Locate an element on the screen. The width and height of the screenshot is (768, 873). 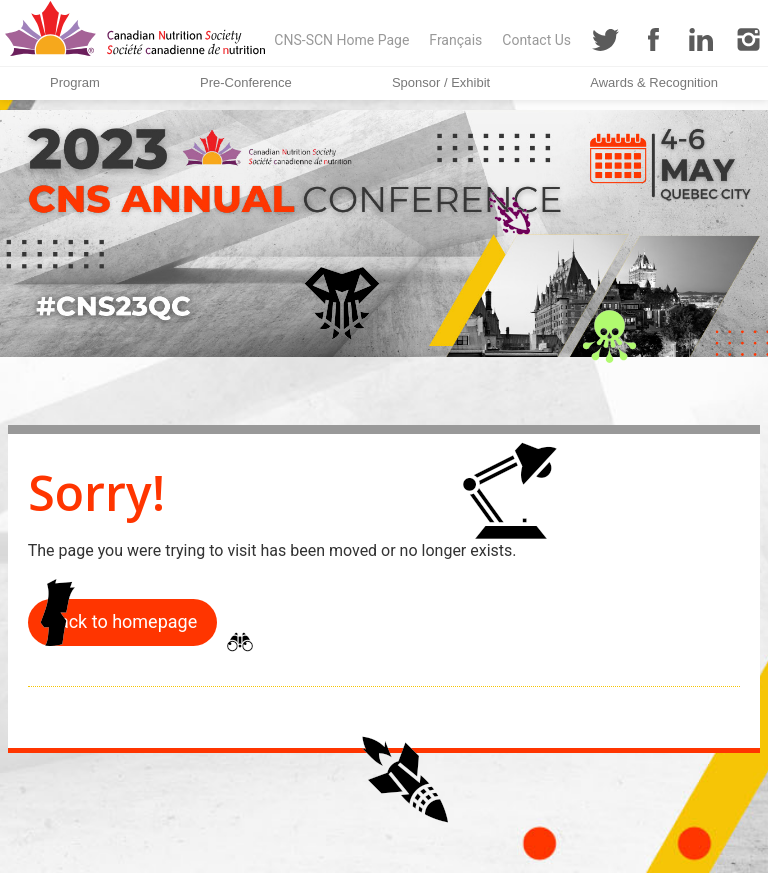
equip poison-tipped arrow or projectile is located at coordinates (509, 213).